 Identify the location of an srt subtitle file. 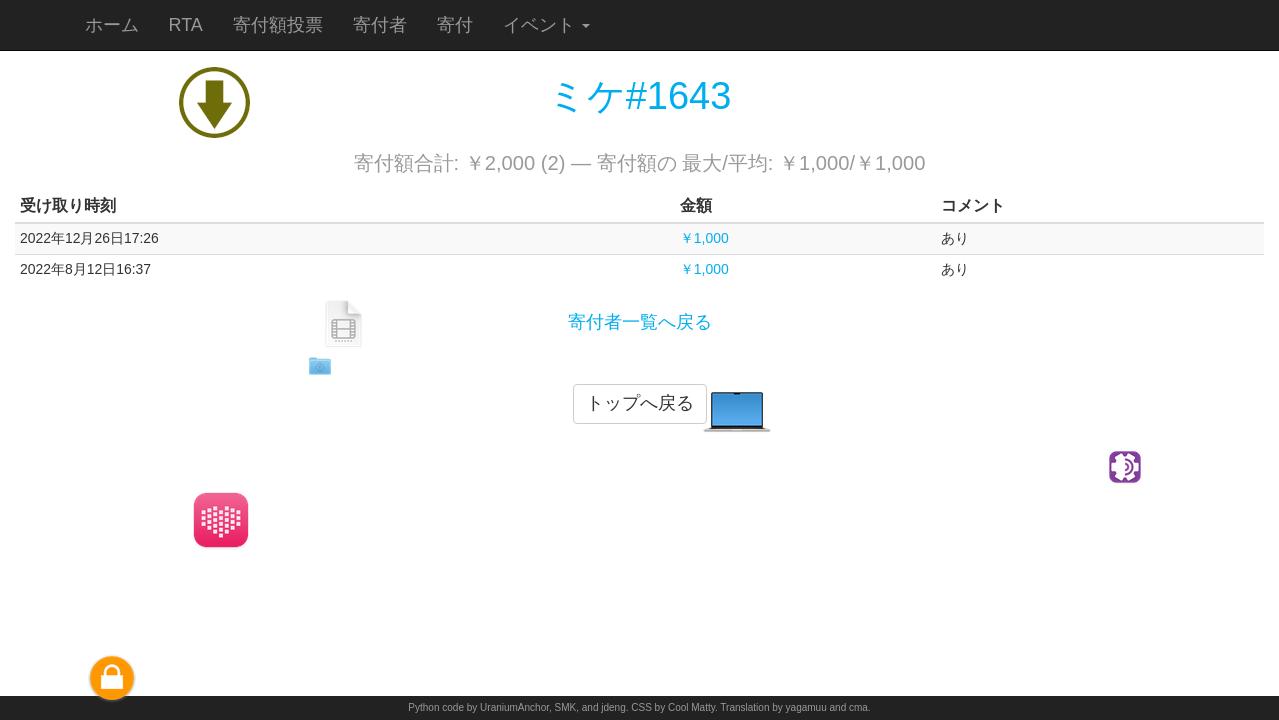
(343, 324).